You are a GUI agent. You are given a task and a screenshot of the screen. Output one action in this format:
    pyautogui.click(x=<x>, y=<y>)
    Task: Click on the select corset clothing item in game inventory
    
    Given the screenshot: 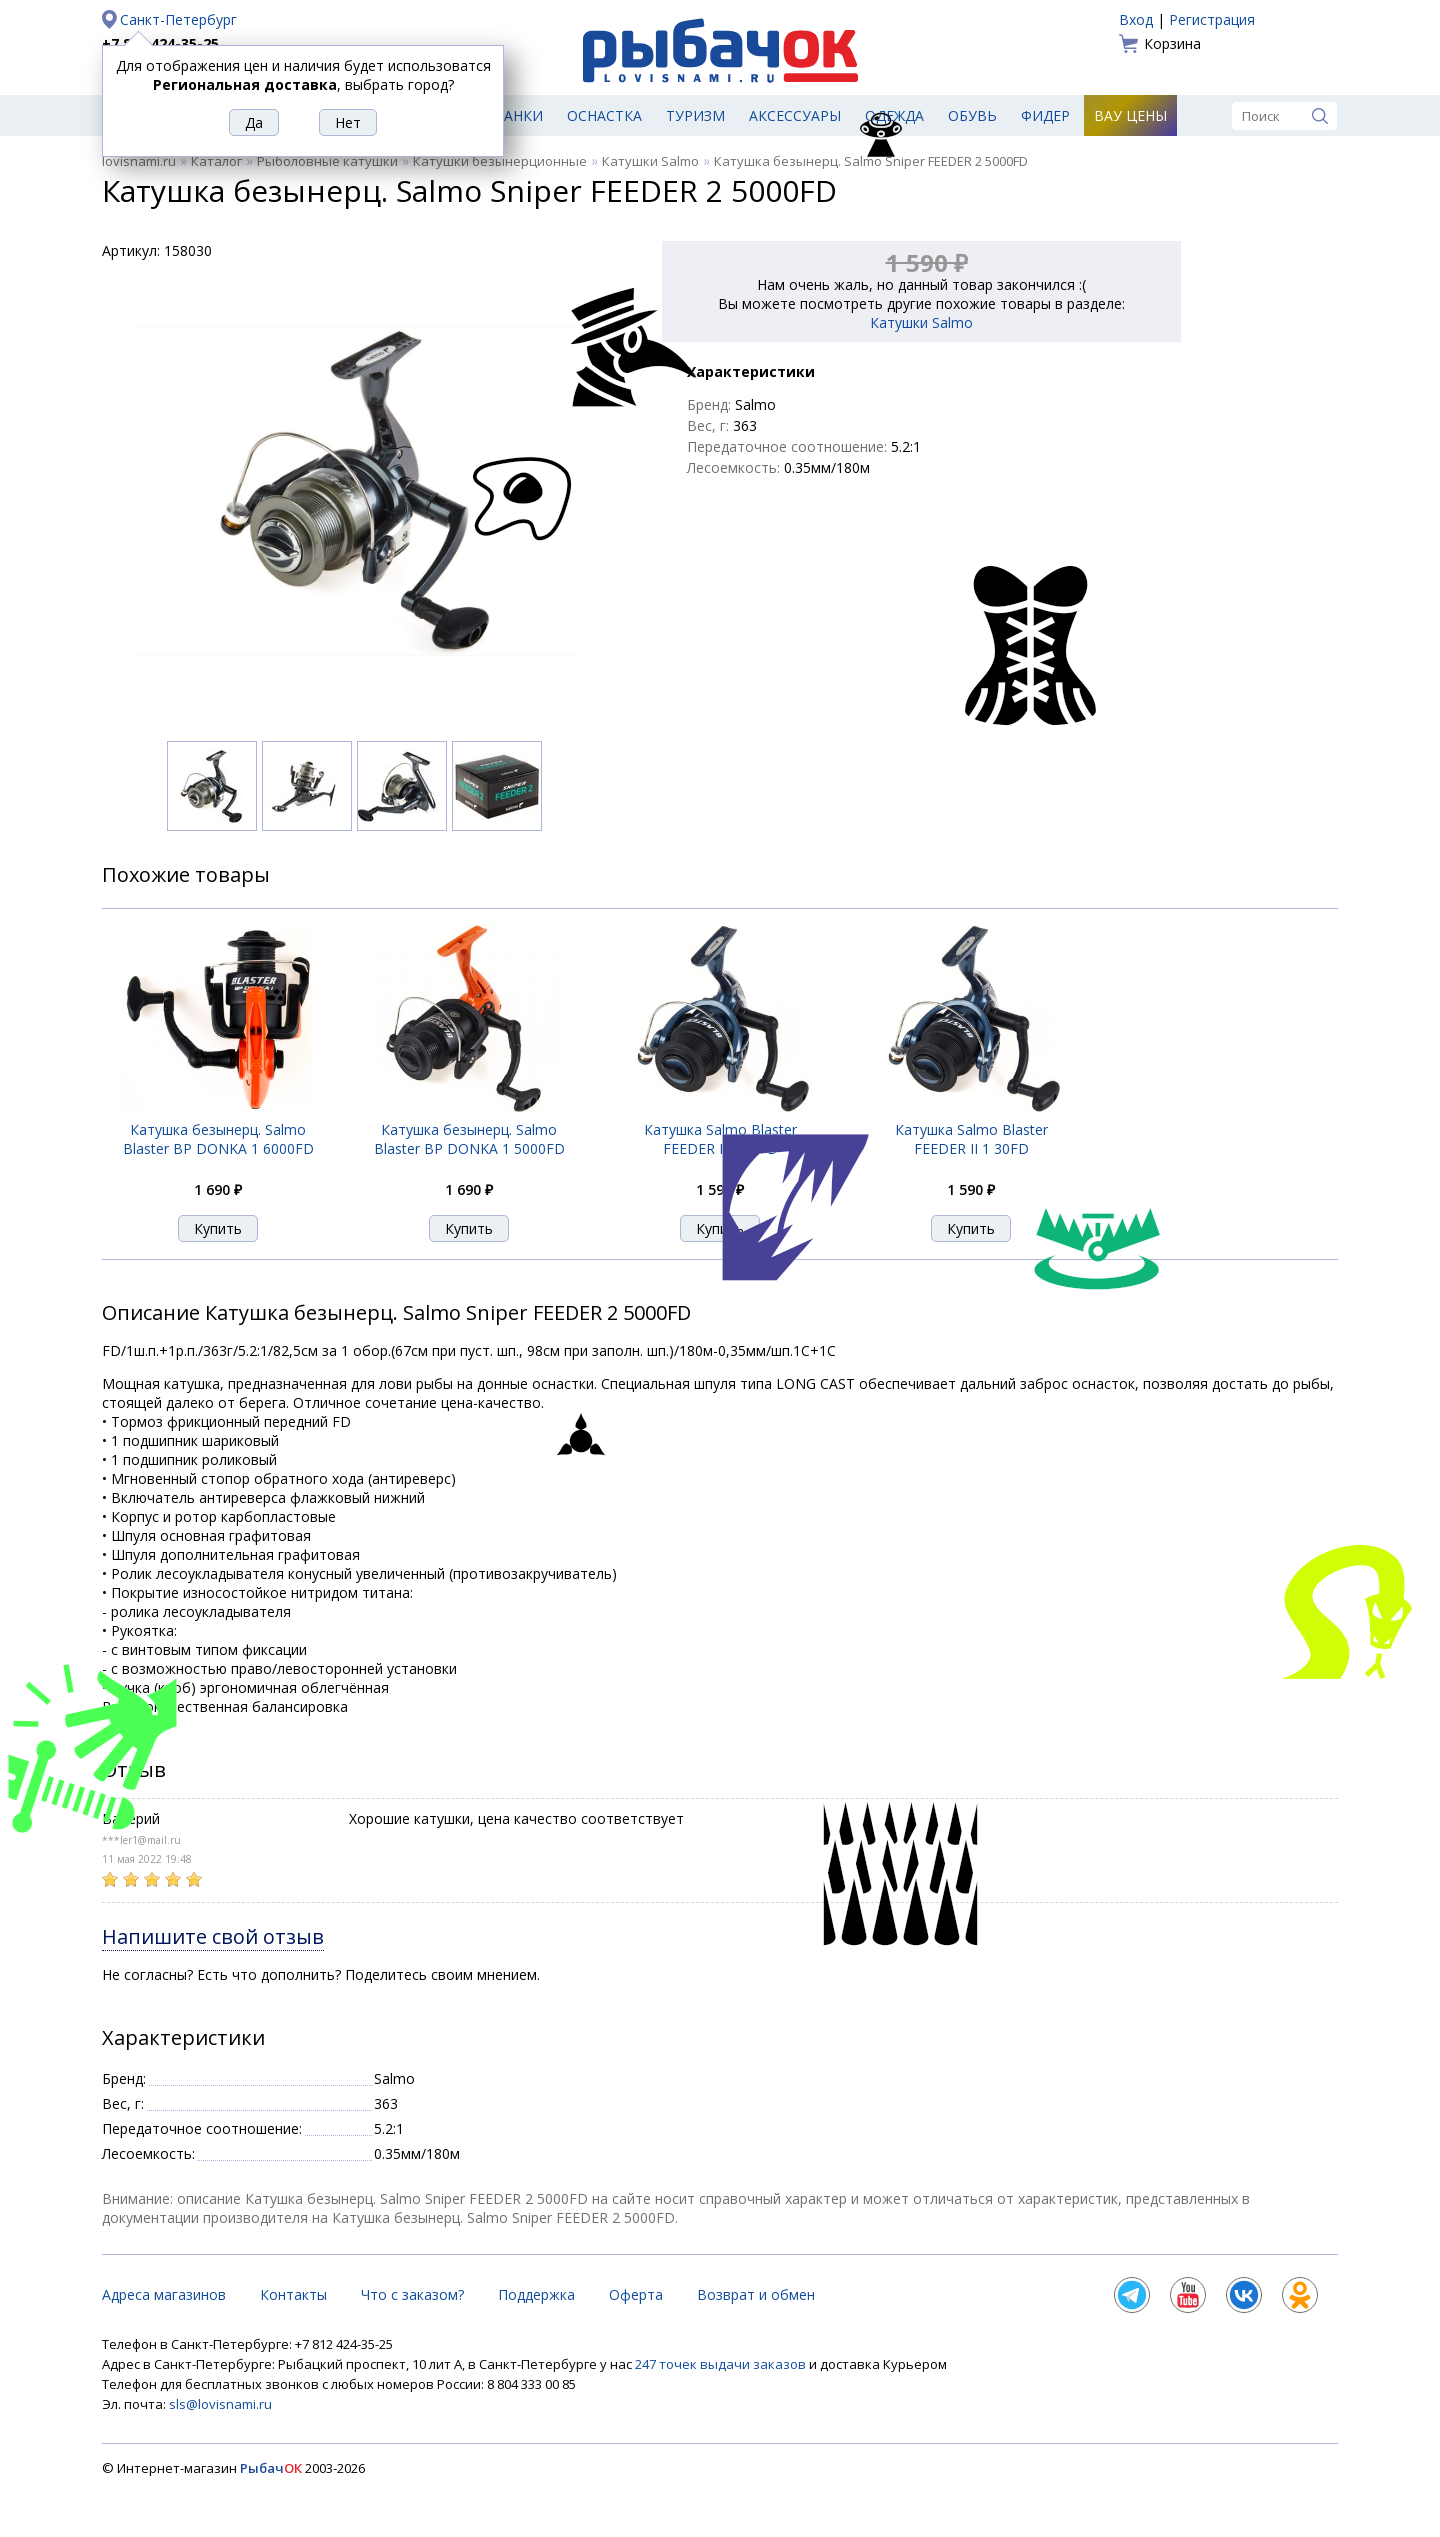 What is the action you would take?
    pyautogui.click(x=1030, y=642)
    